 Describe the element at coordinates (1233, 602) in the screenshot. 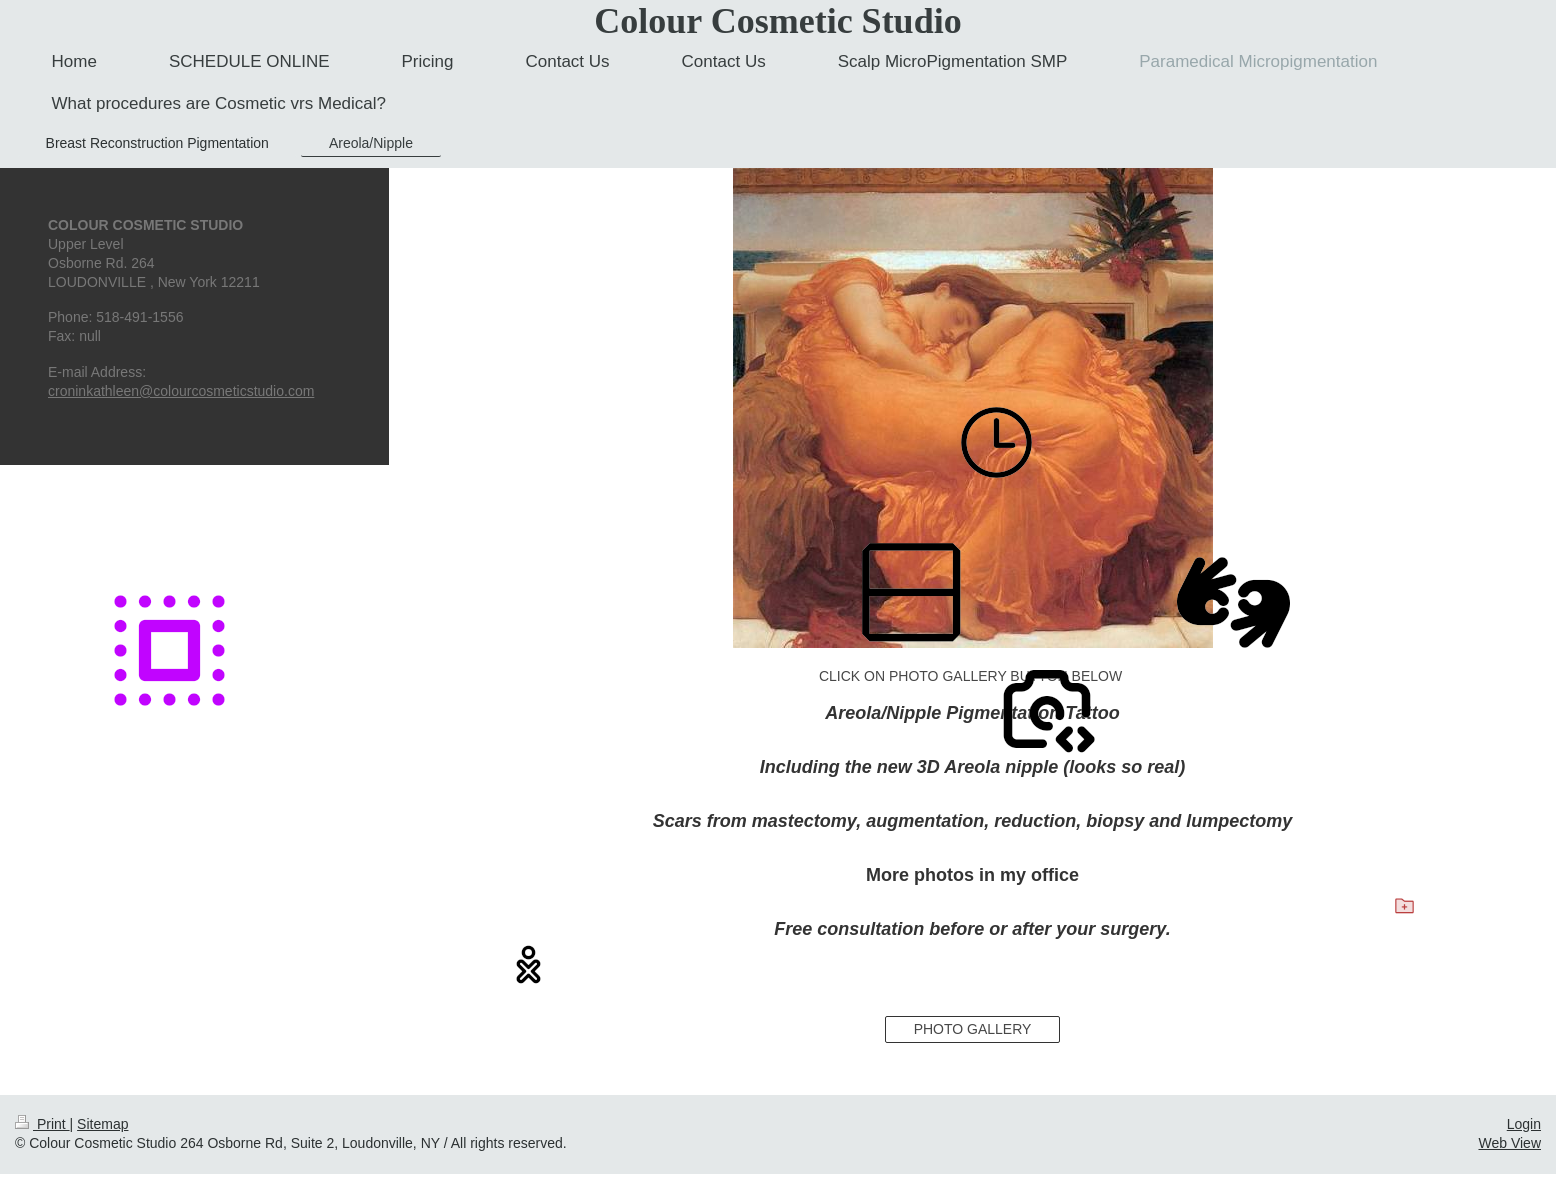

I see `access ASL interpretation services` at that location.